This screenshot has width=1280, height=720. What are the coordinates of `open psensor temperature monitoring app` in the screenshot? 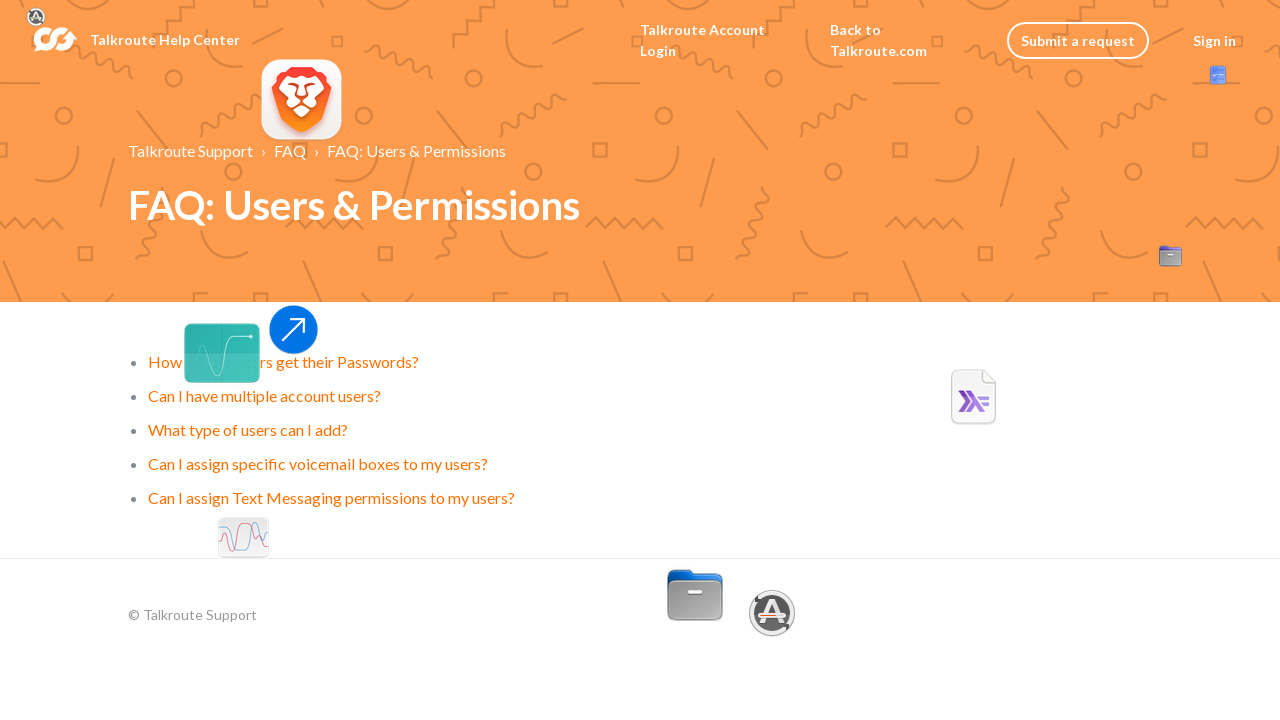 It's located at (222, 353).